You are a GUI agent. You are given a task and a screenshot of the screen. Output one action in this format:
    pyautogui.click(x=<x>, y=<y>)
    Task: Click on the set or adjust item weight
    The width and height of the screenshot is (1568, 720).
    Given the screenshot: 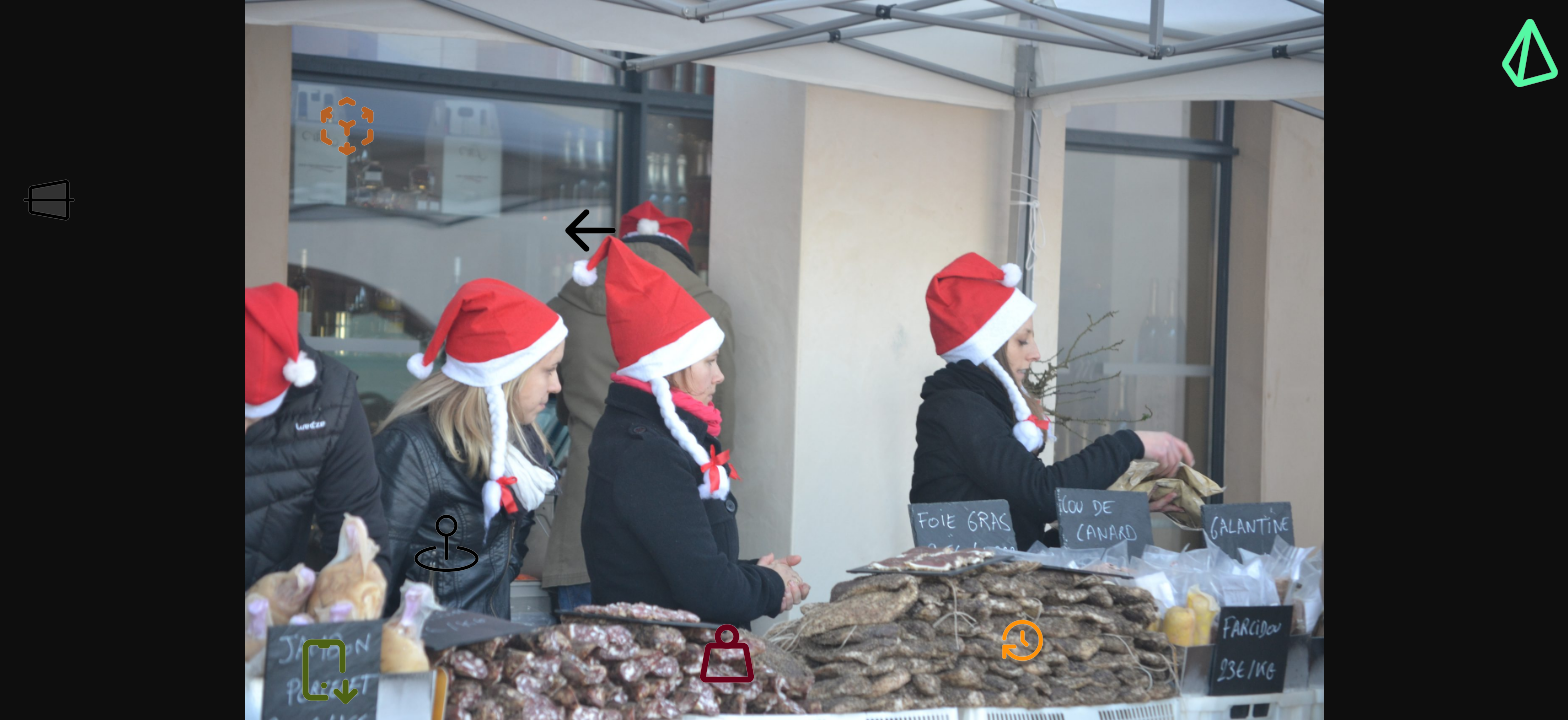 What is the action you would take?
    pyautogui.click(x=727, y=655)
    